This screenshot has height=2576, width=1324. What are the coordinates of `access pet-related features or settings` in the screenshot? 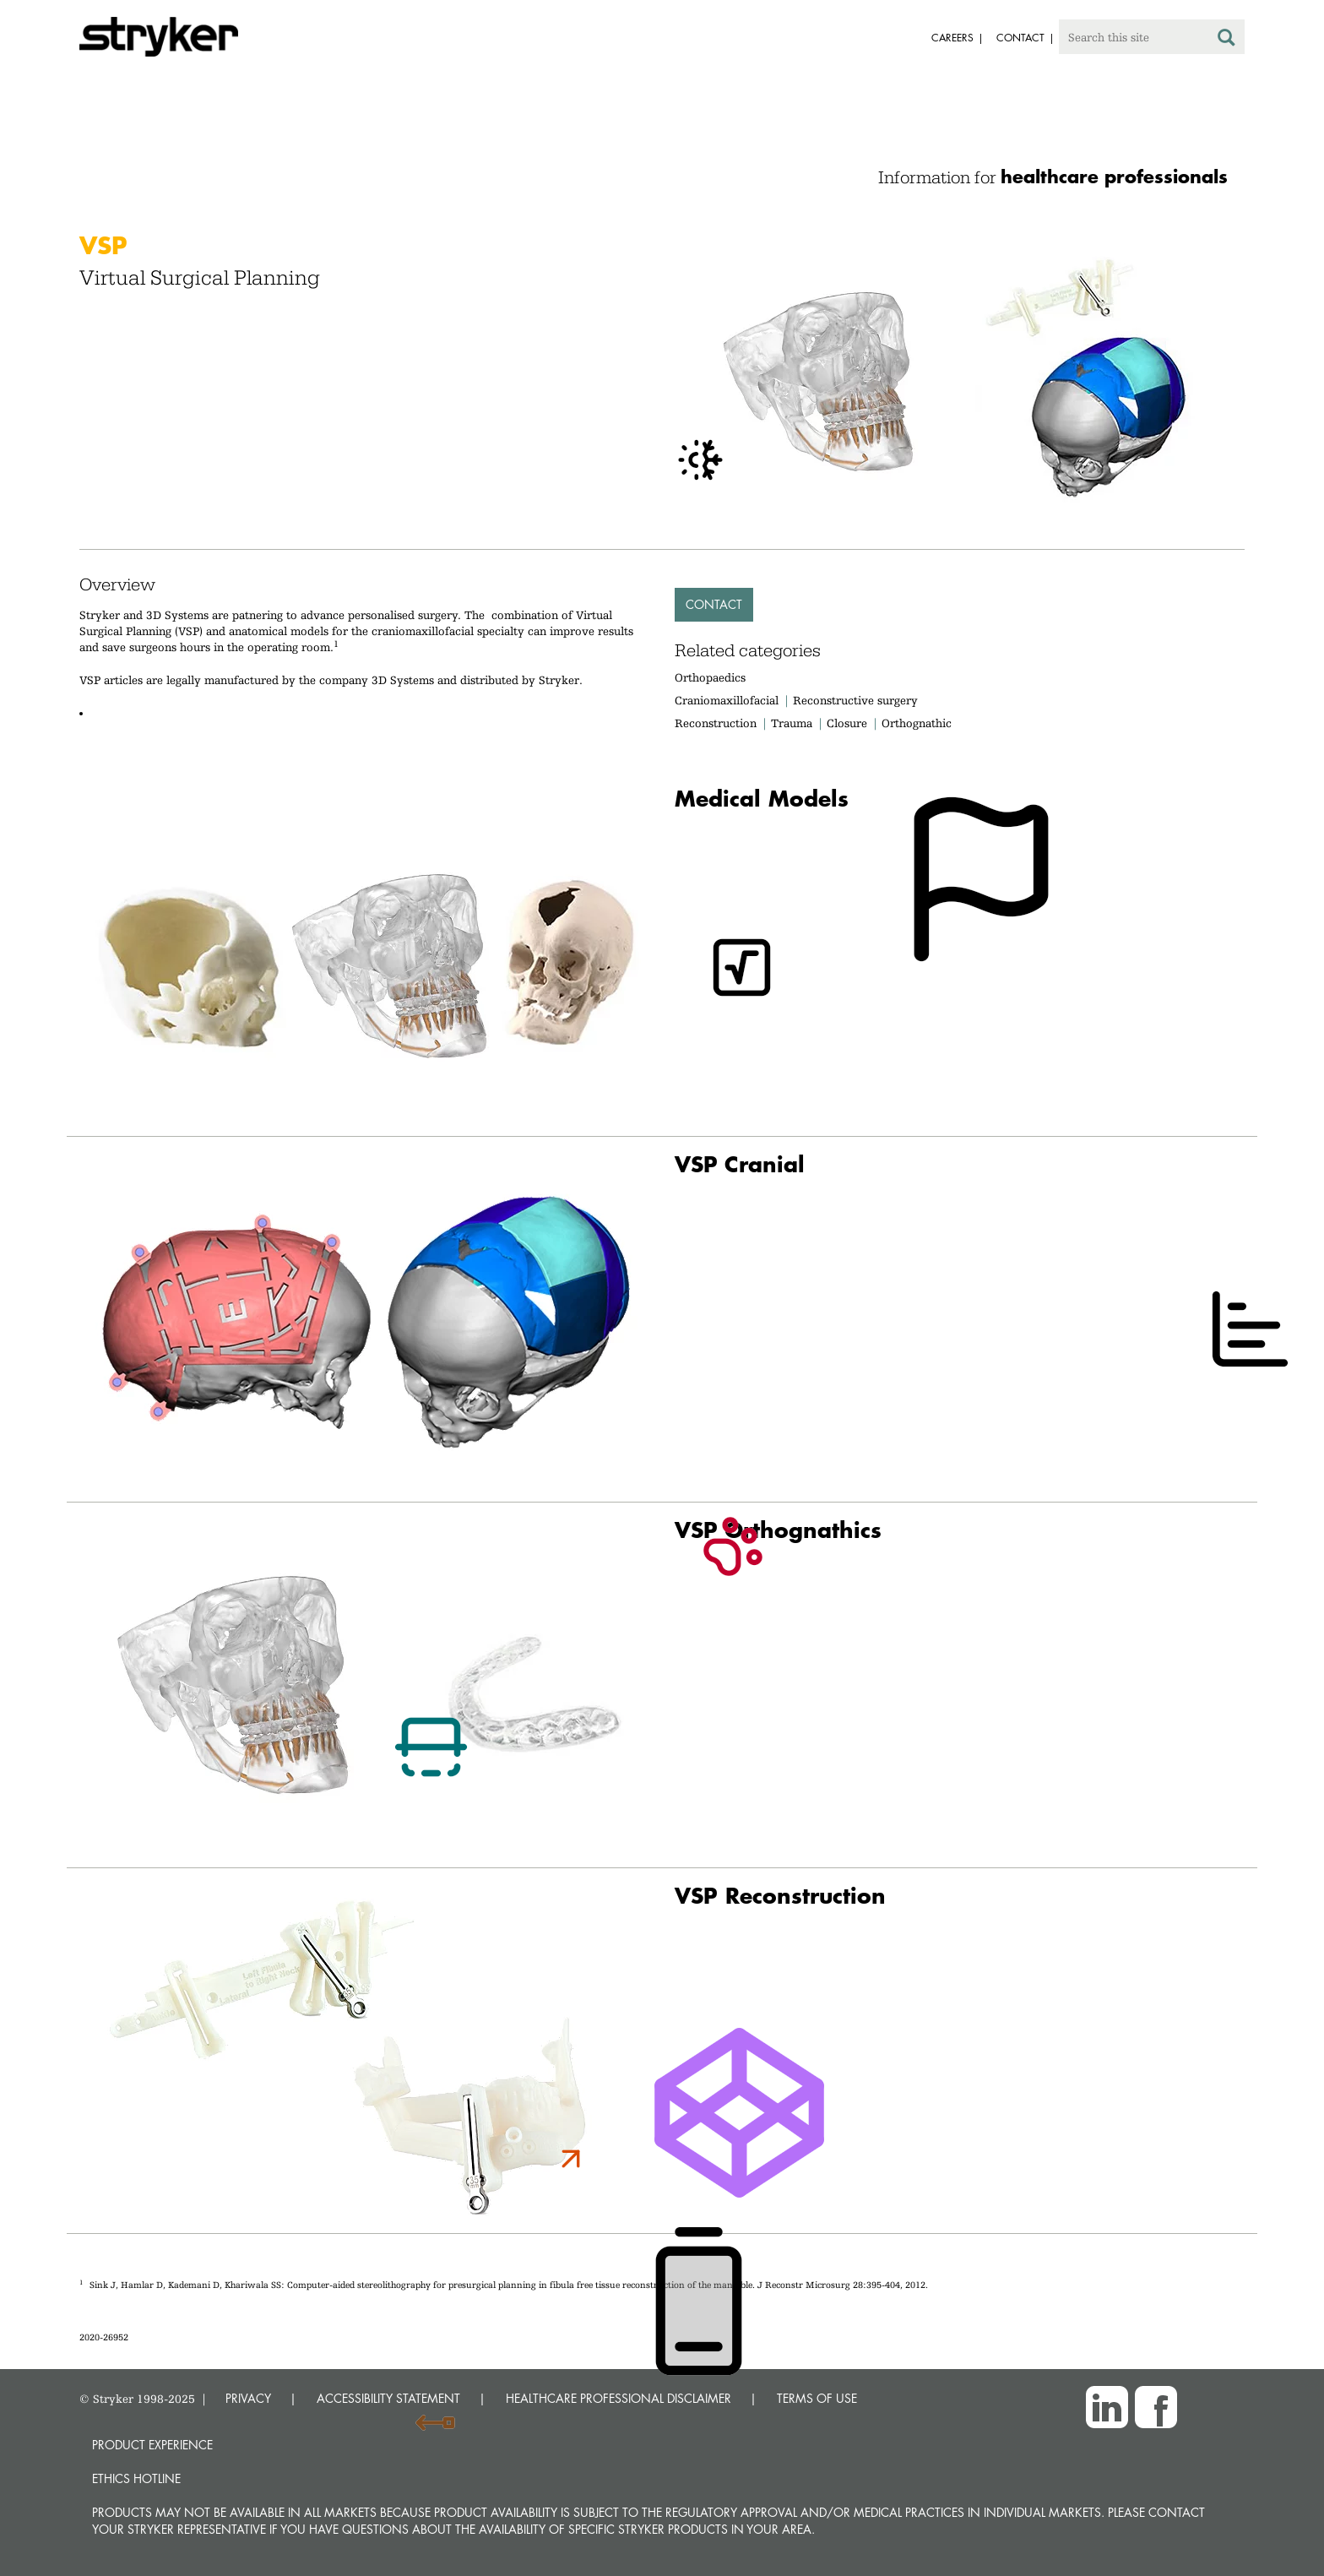 It's located at (733, 1546).